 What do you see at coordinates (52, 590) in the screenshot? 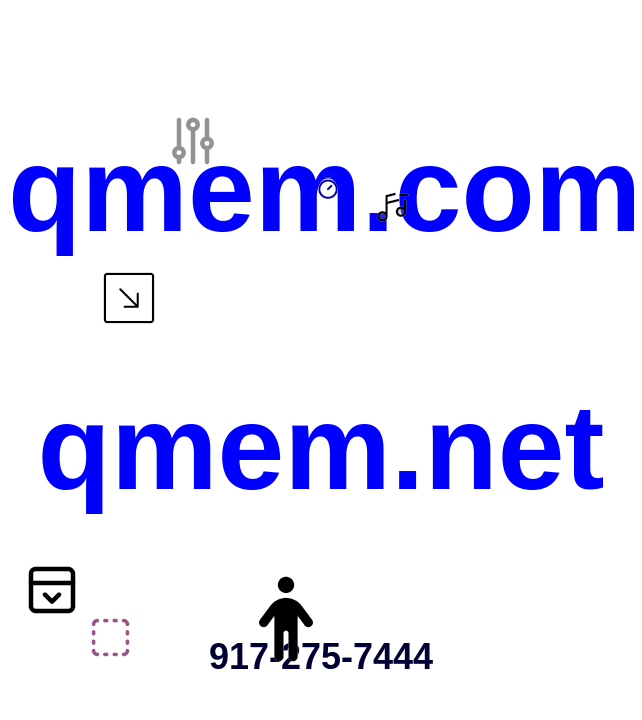
I see `collapse the top panel` at bounding box center [52, 590].